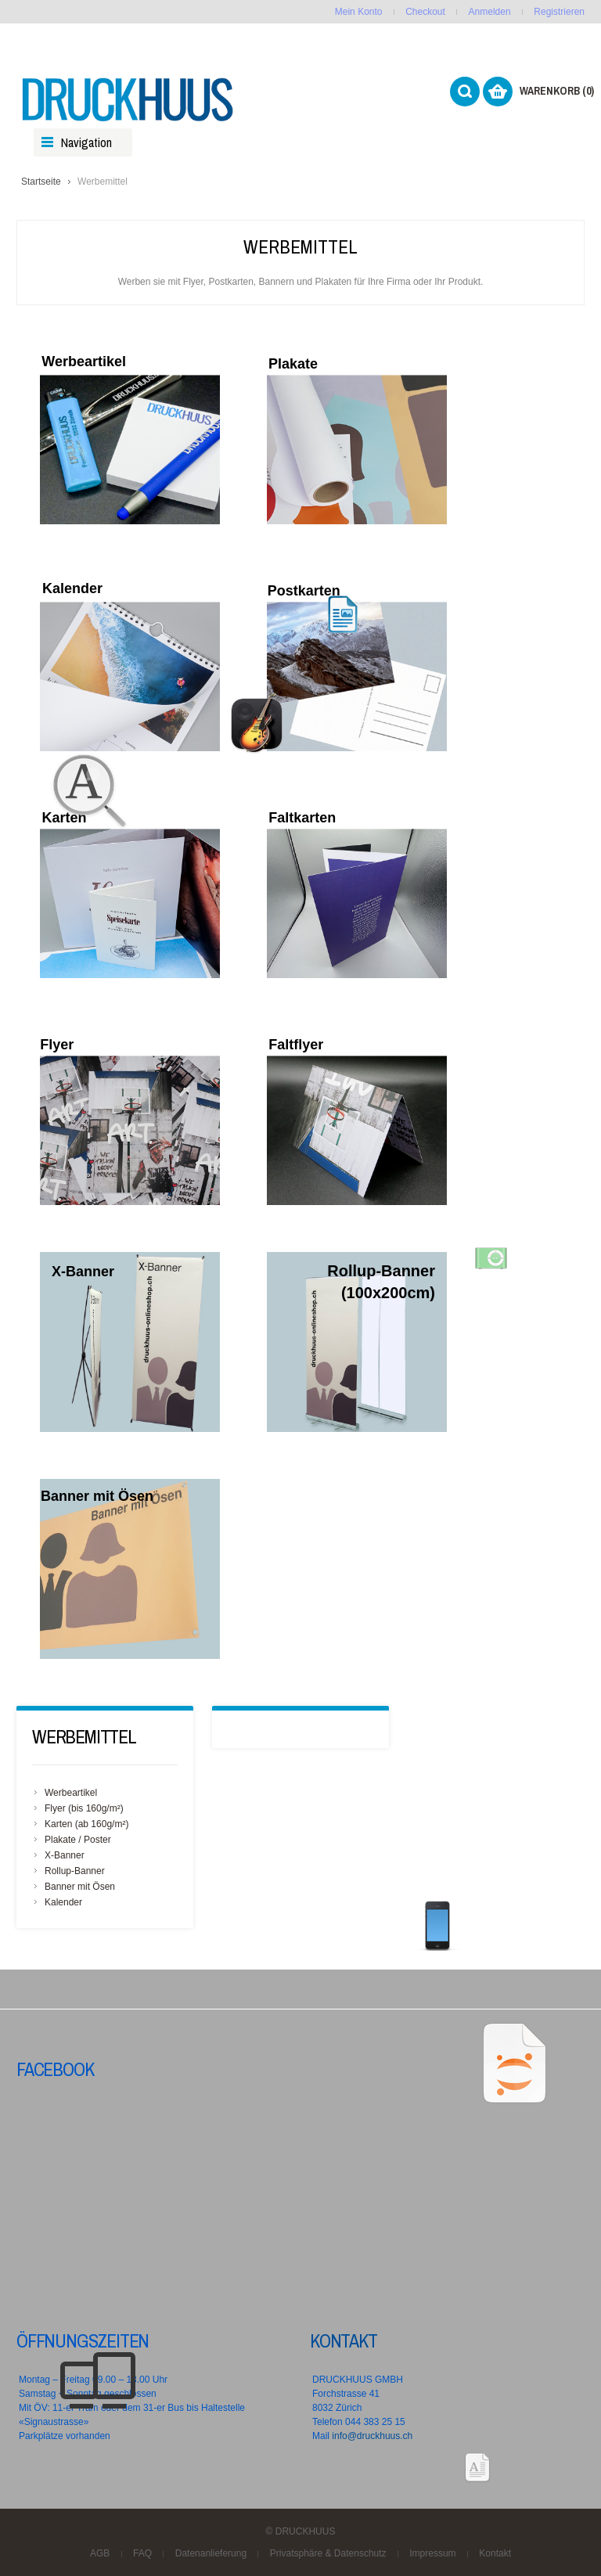 The image size is (601, 2576). What do you see at coordinates (514, 2063) in the screenshot?
I see `jupyter notebook file` at bounding box center [514, 2063].